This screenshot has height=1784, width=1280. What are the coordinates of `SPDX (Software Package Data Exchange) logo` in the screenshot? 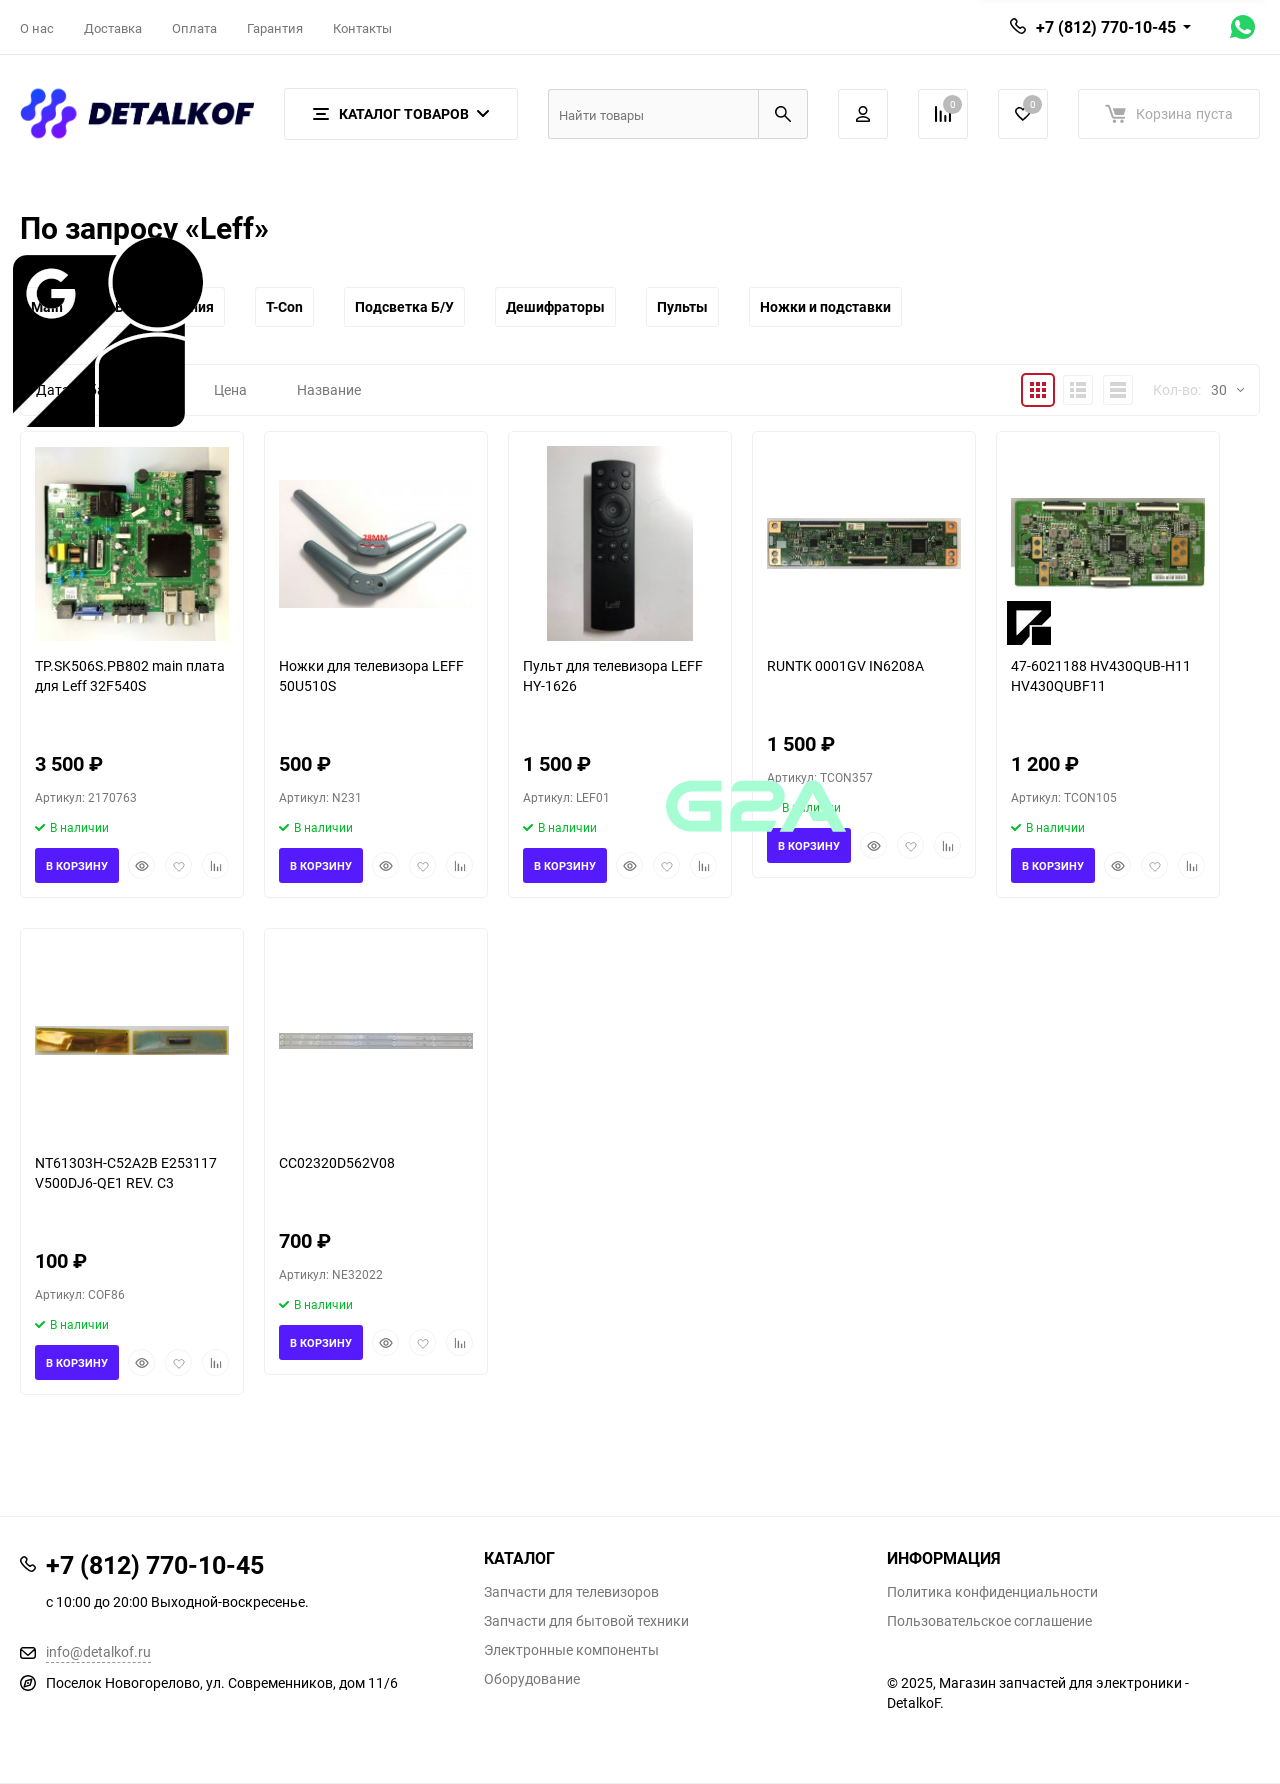 It's located at (1029, 623).